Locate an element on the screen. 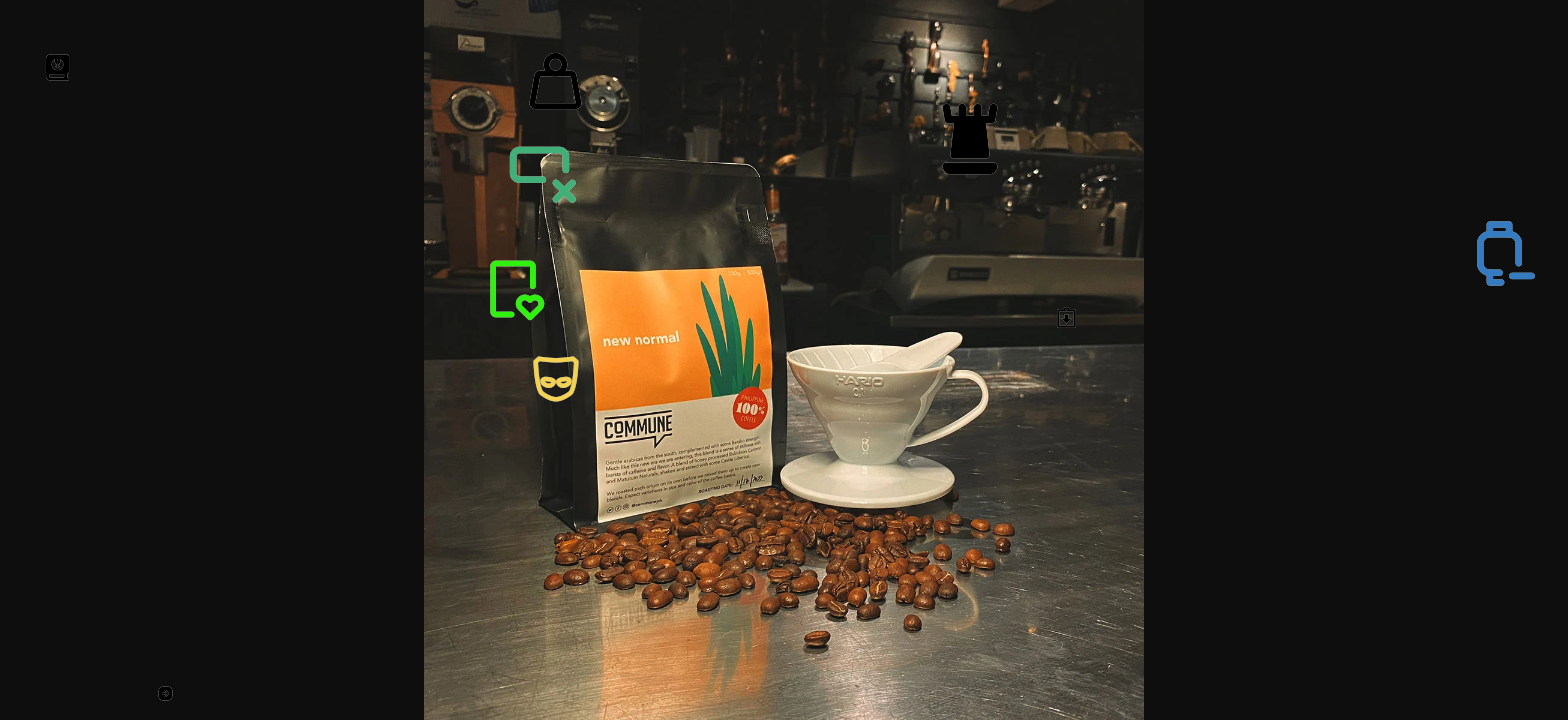 This screenshot has height=720, width=1568. proceed to the next step is located at coordinates (165, 693).